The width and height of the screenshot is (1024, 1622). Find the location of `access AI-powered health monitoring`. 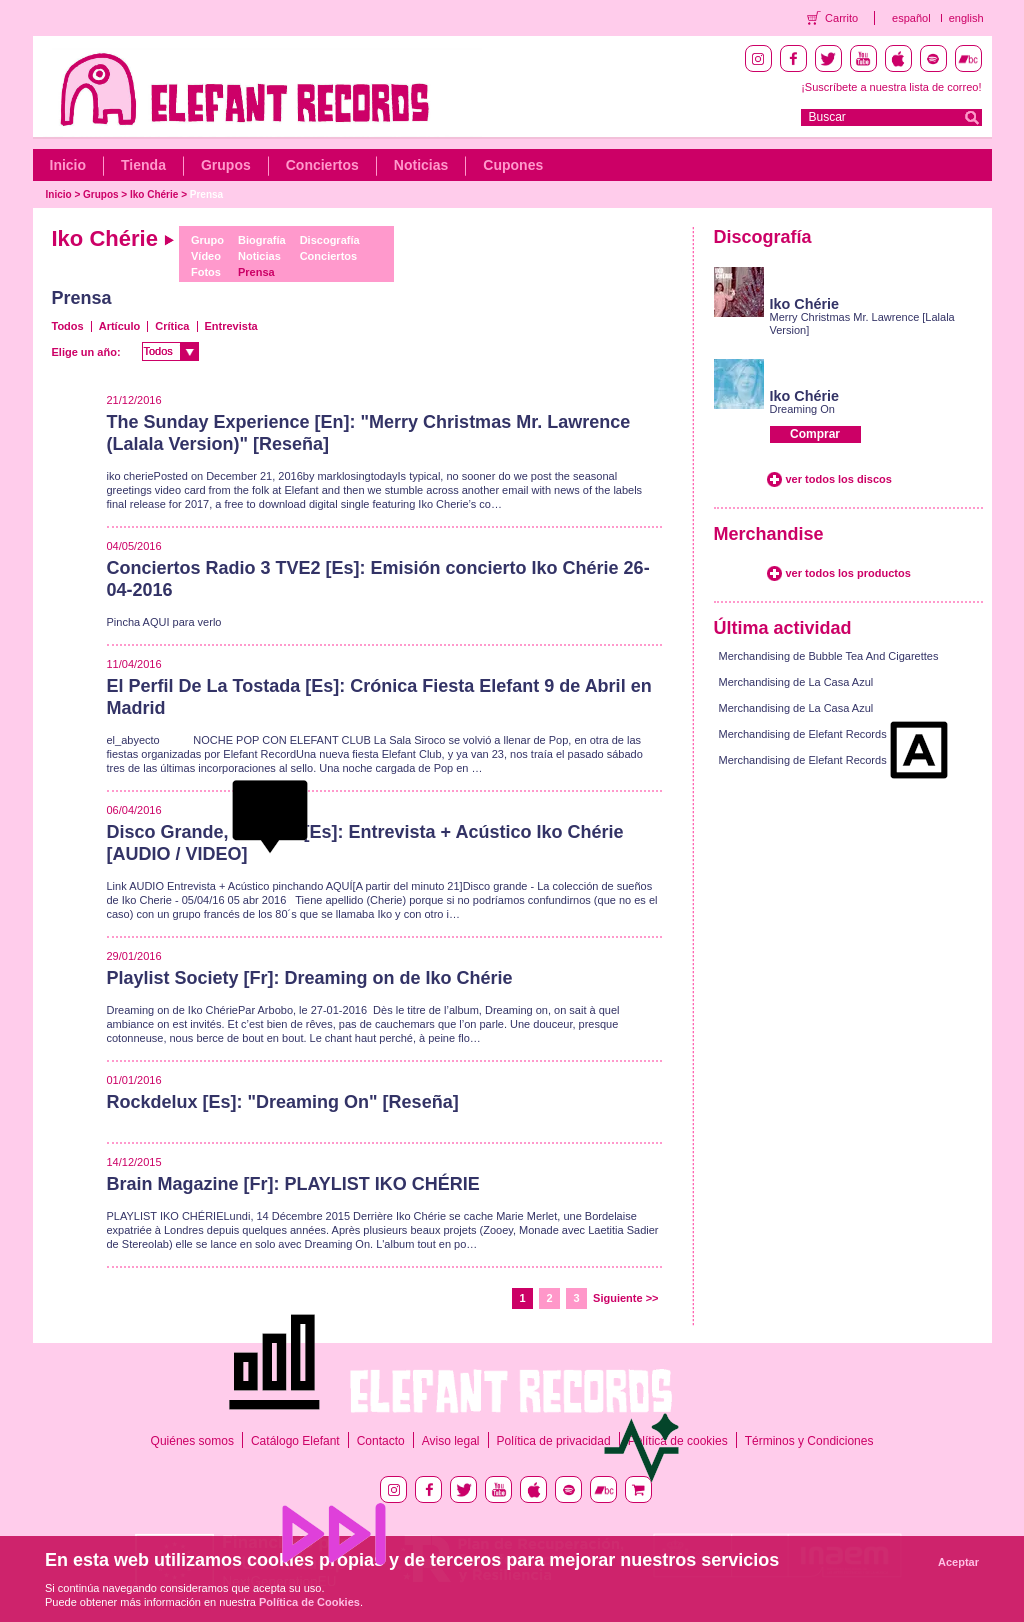

access AI-powered health monitoring is located at coordinates (641, 1450).